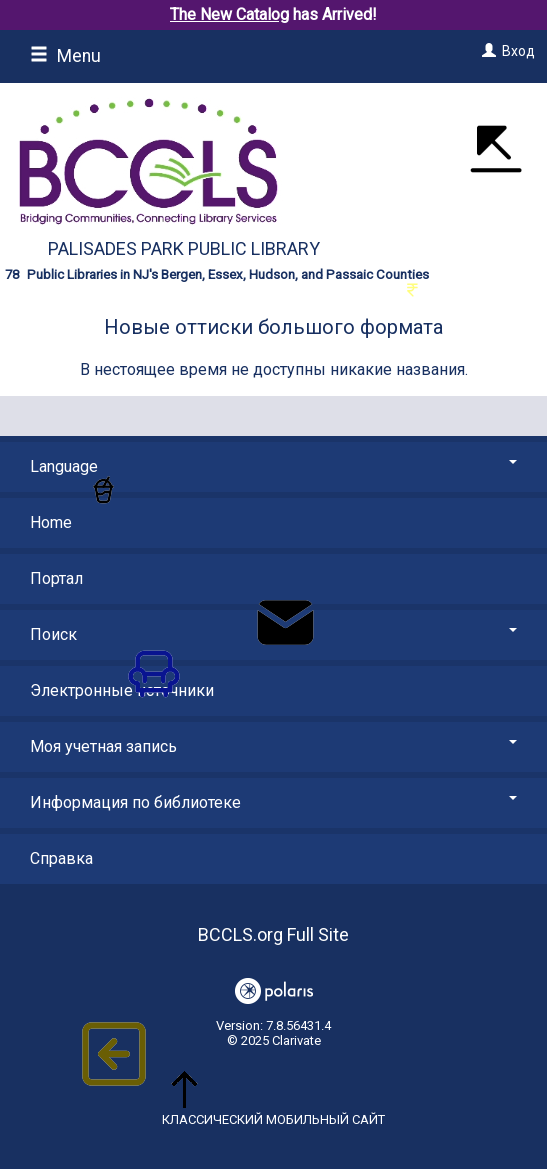 This screenshot has height=1169, width=547. I want to click on browse furniture or seating options, so click(154, 674).